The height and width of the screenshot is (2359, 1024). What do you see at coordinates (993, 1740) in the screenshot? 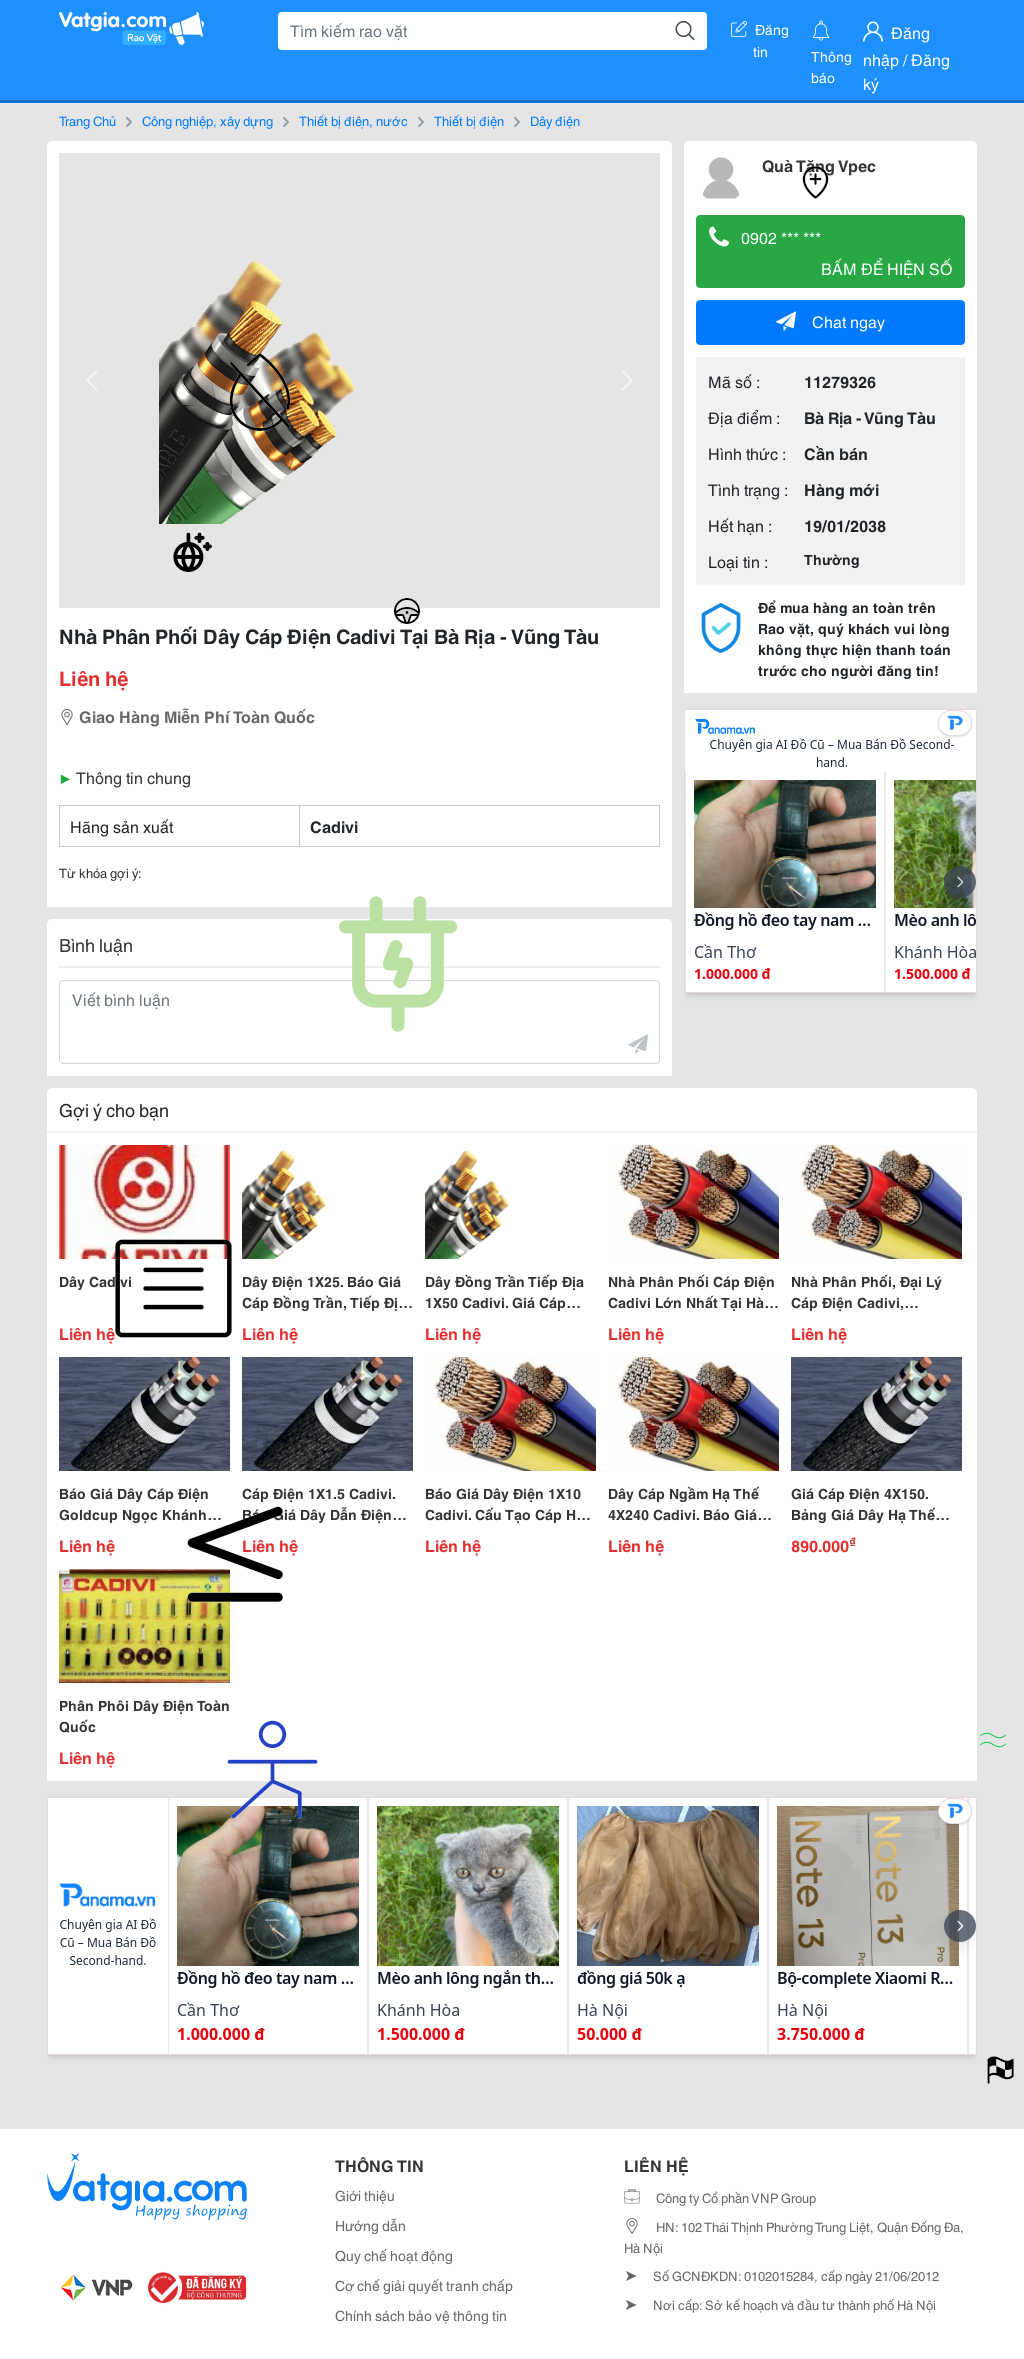
I see `indicates approximate or estimated value` at bounding box center [993, 1740].